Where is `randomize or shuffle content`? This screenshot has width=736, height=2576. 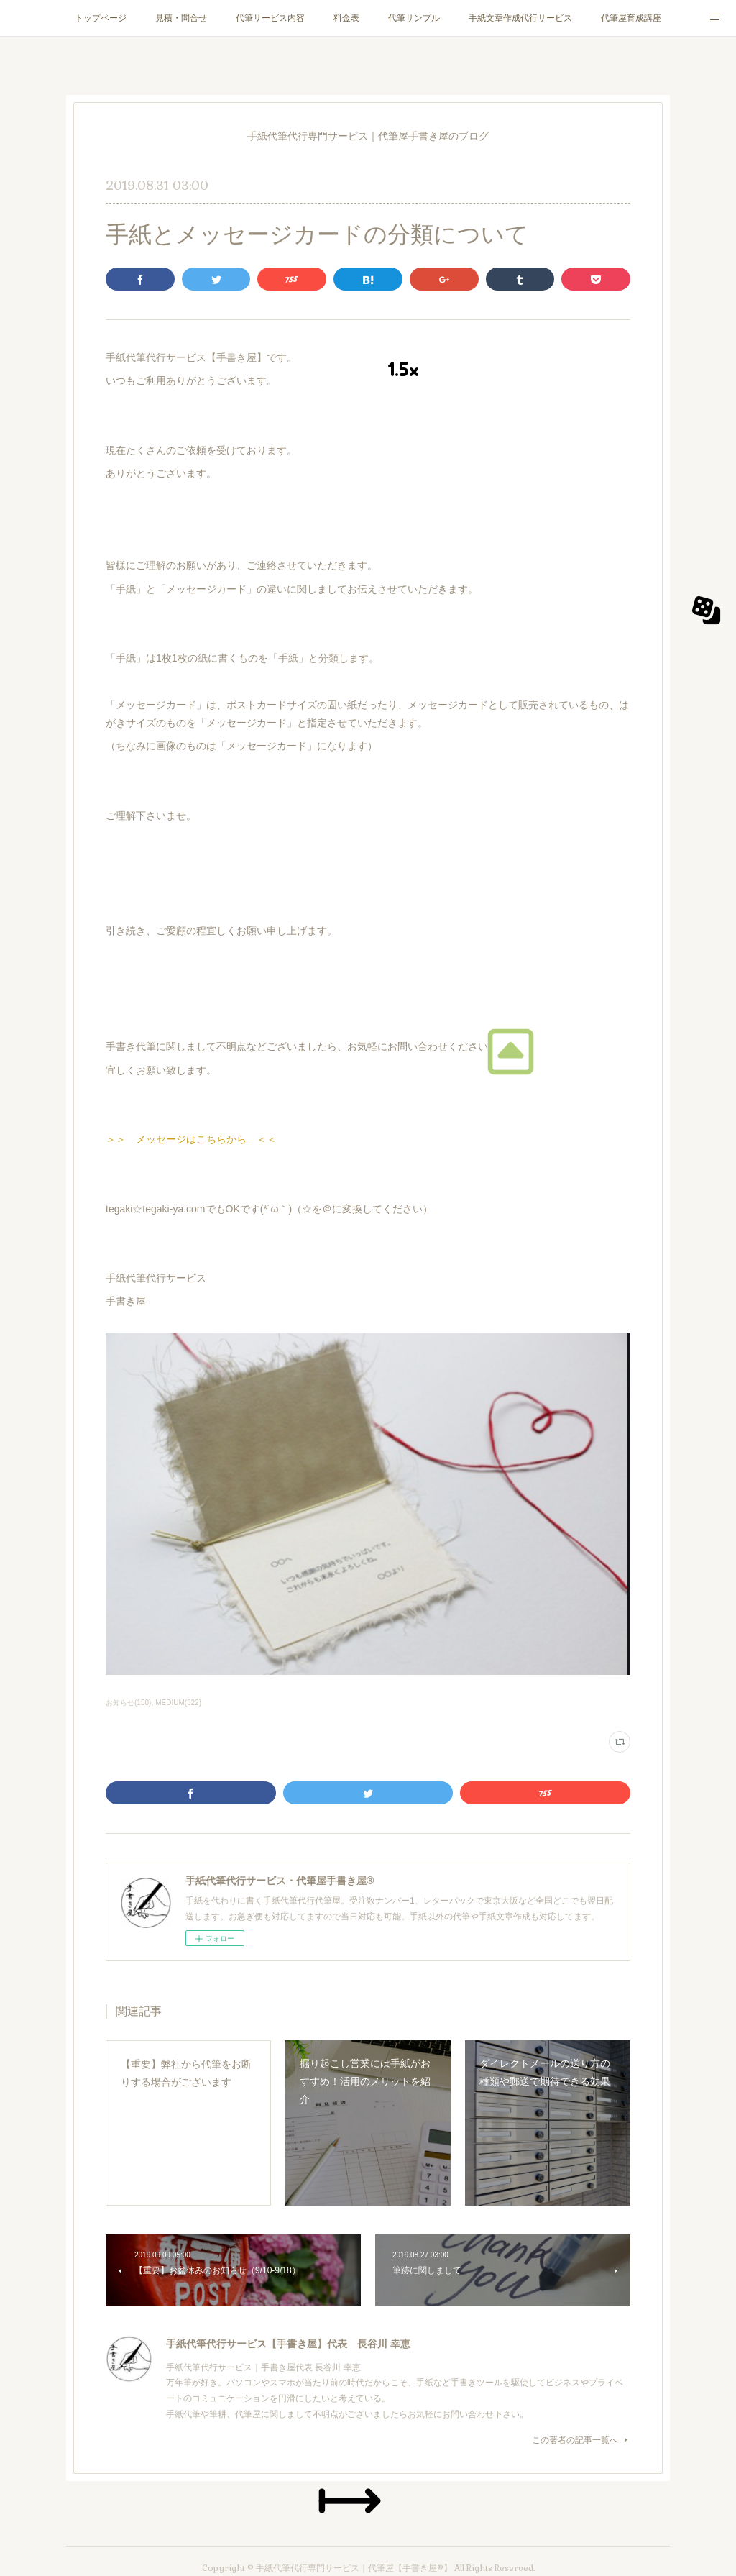
randomize or shuffle content is located at coordinates (706, 610).